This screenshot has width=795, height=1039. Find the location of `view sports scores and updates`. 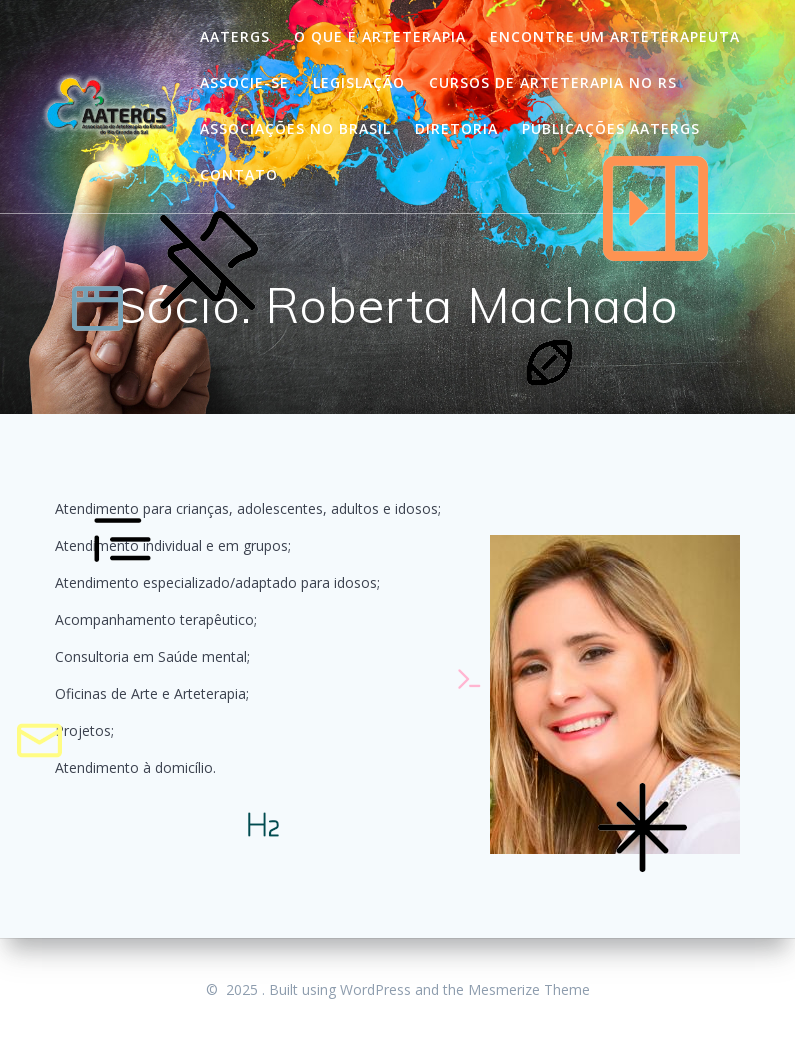

view sports scores and updates is located at coordinates (549, 362).